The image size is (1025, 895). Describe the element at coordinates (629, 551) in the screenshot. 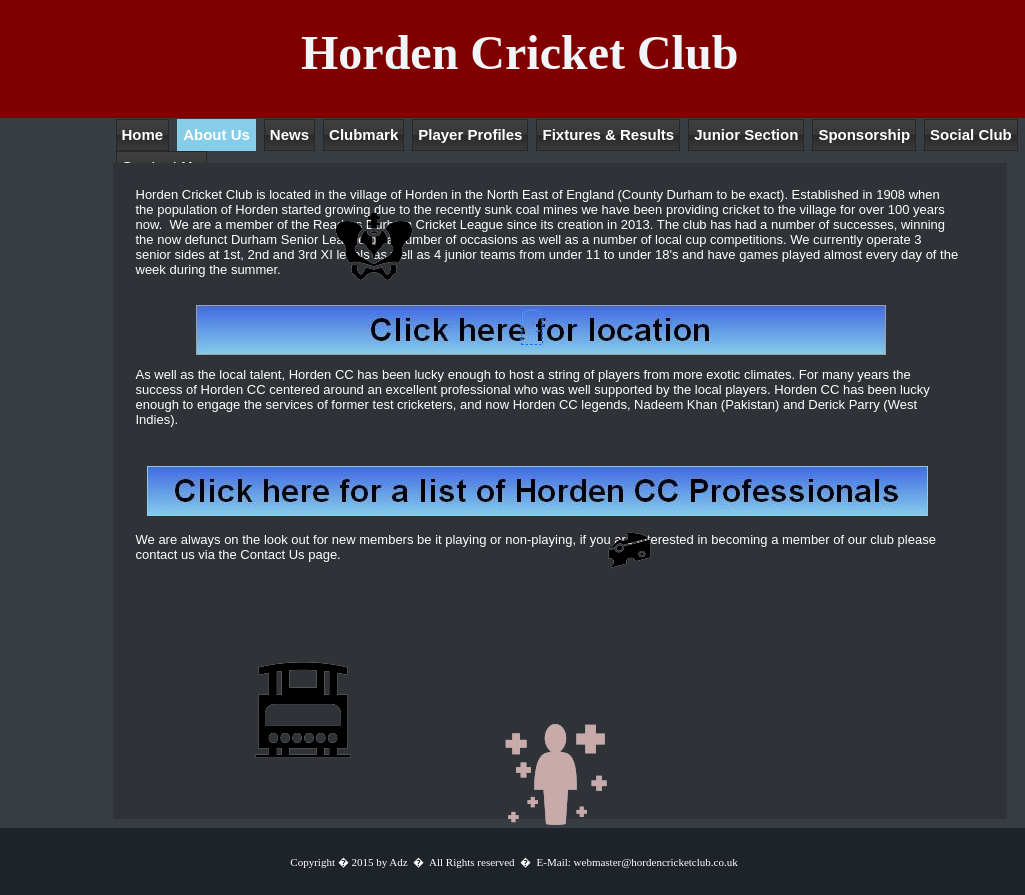

I see `cheese or dairy food item in a game inventory` at that location.